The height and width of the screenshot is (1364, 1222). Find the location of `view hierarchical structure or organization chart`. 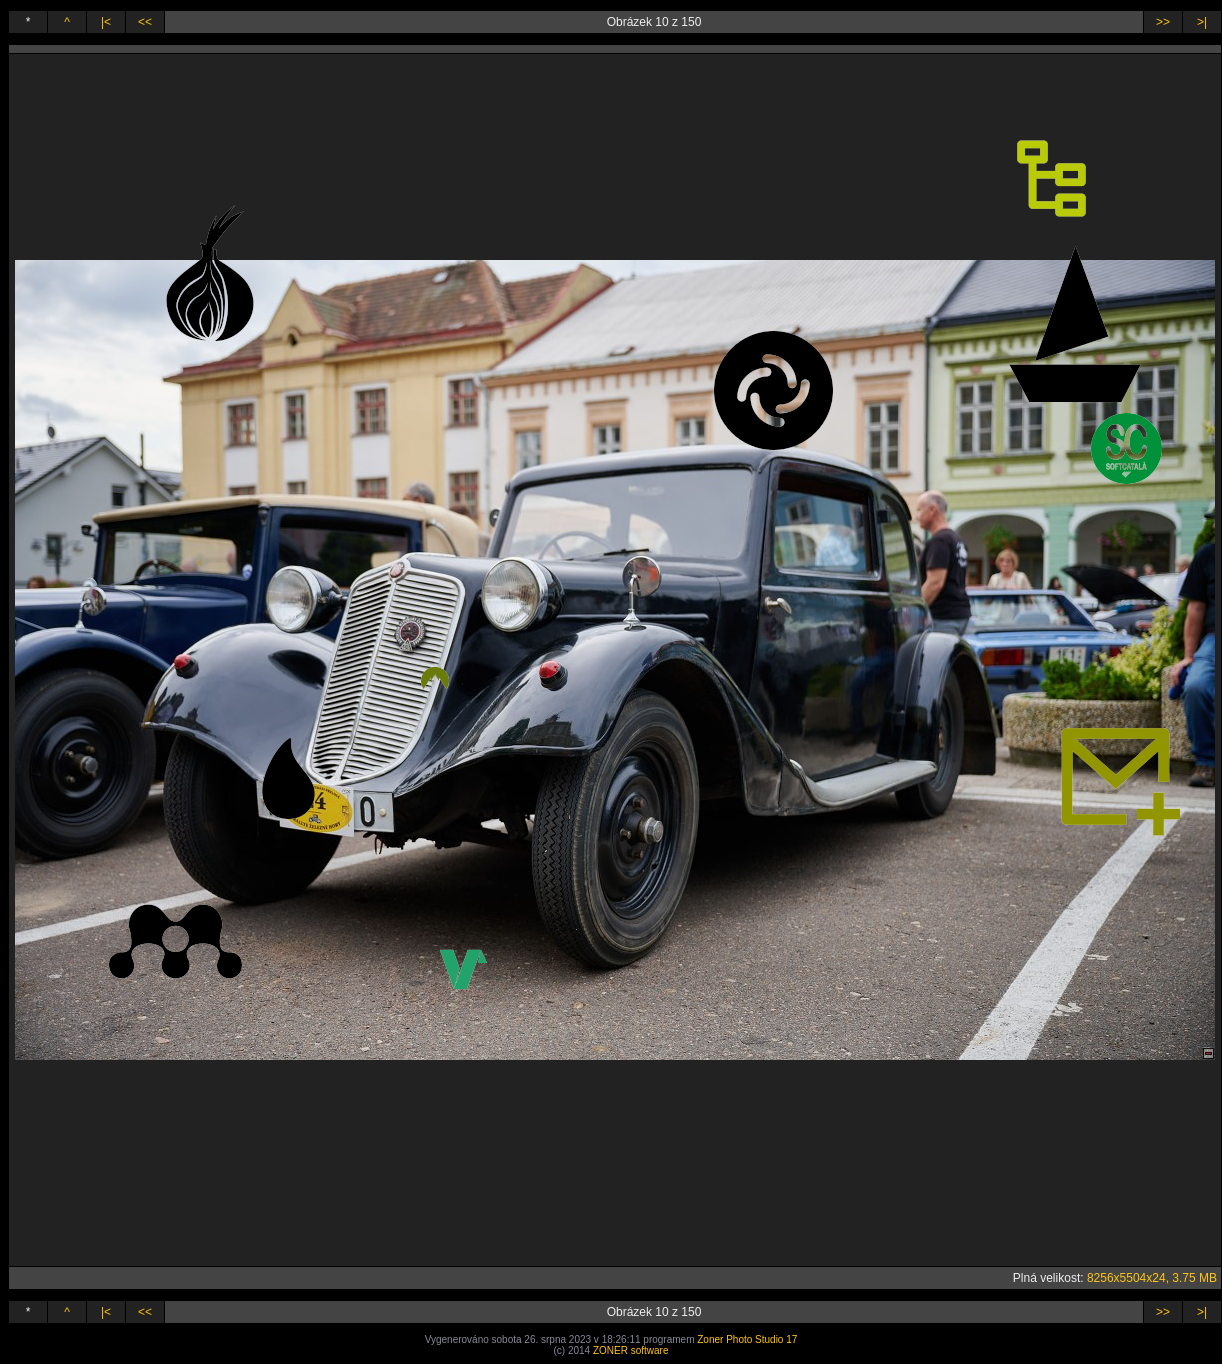

view hierarchical structure or organization chart is located at coordinates (1051, 178).